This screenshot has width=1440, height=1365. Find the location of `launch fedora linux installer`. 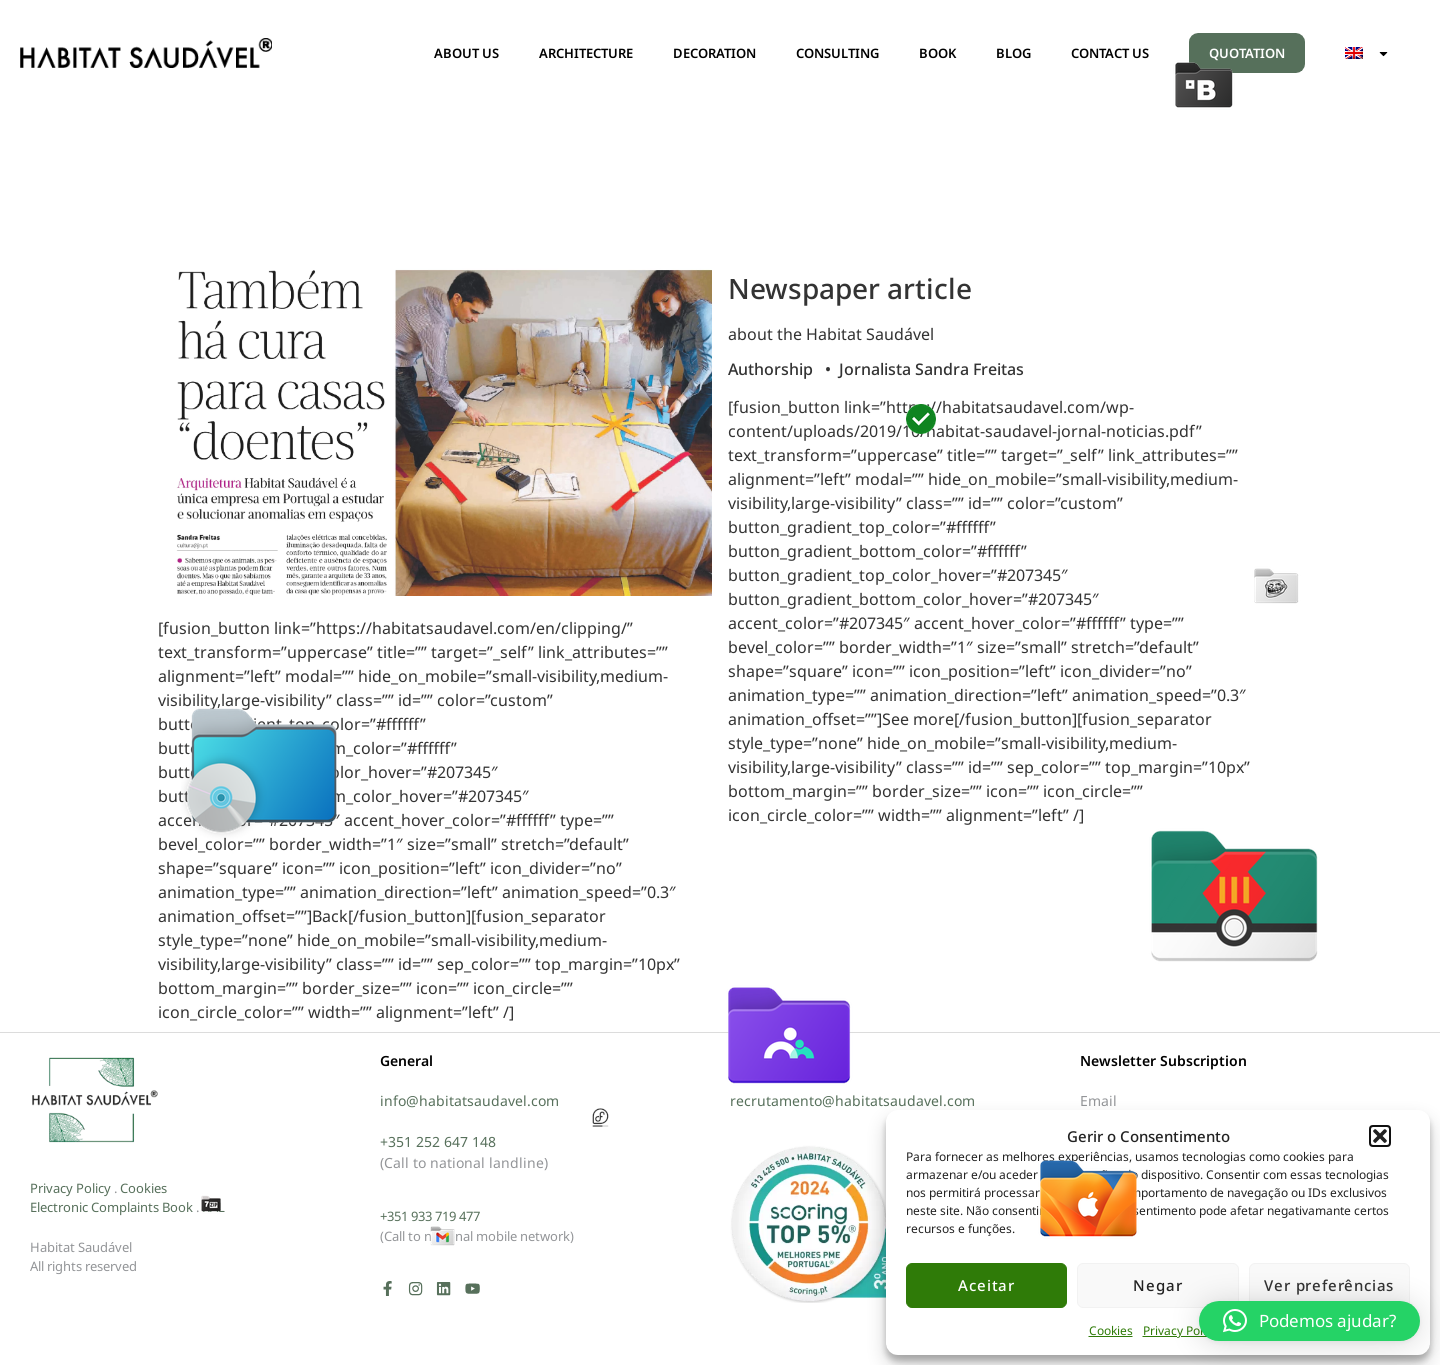

launch fedora linux installer is located at coordinates (600, 1117).